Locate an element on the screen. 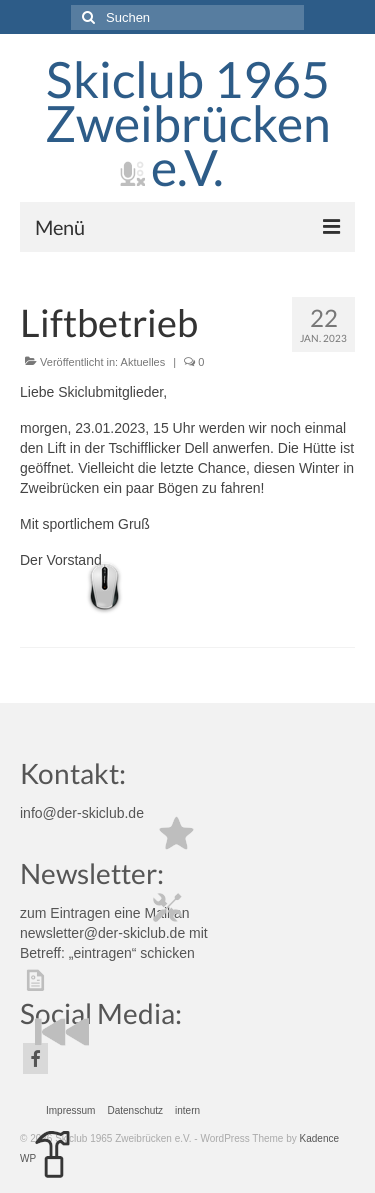  configure mouse settings is located at coordinates (104, 587).